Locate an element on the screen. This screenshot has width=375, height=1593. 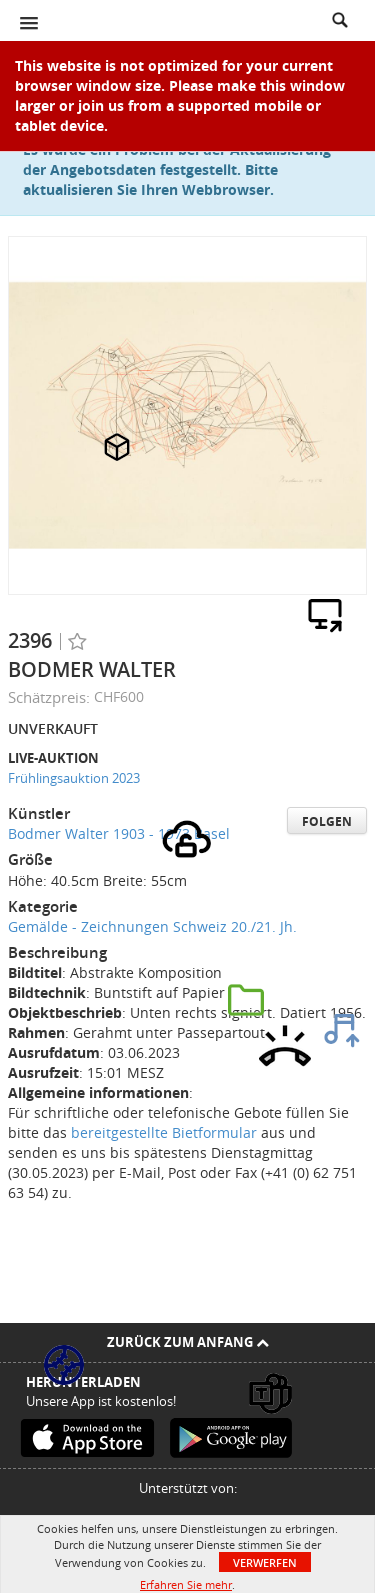
view 3D model or object is located at coordinates (117, 447).